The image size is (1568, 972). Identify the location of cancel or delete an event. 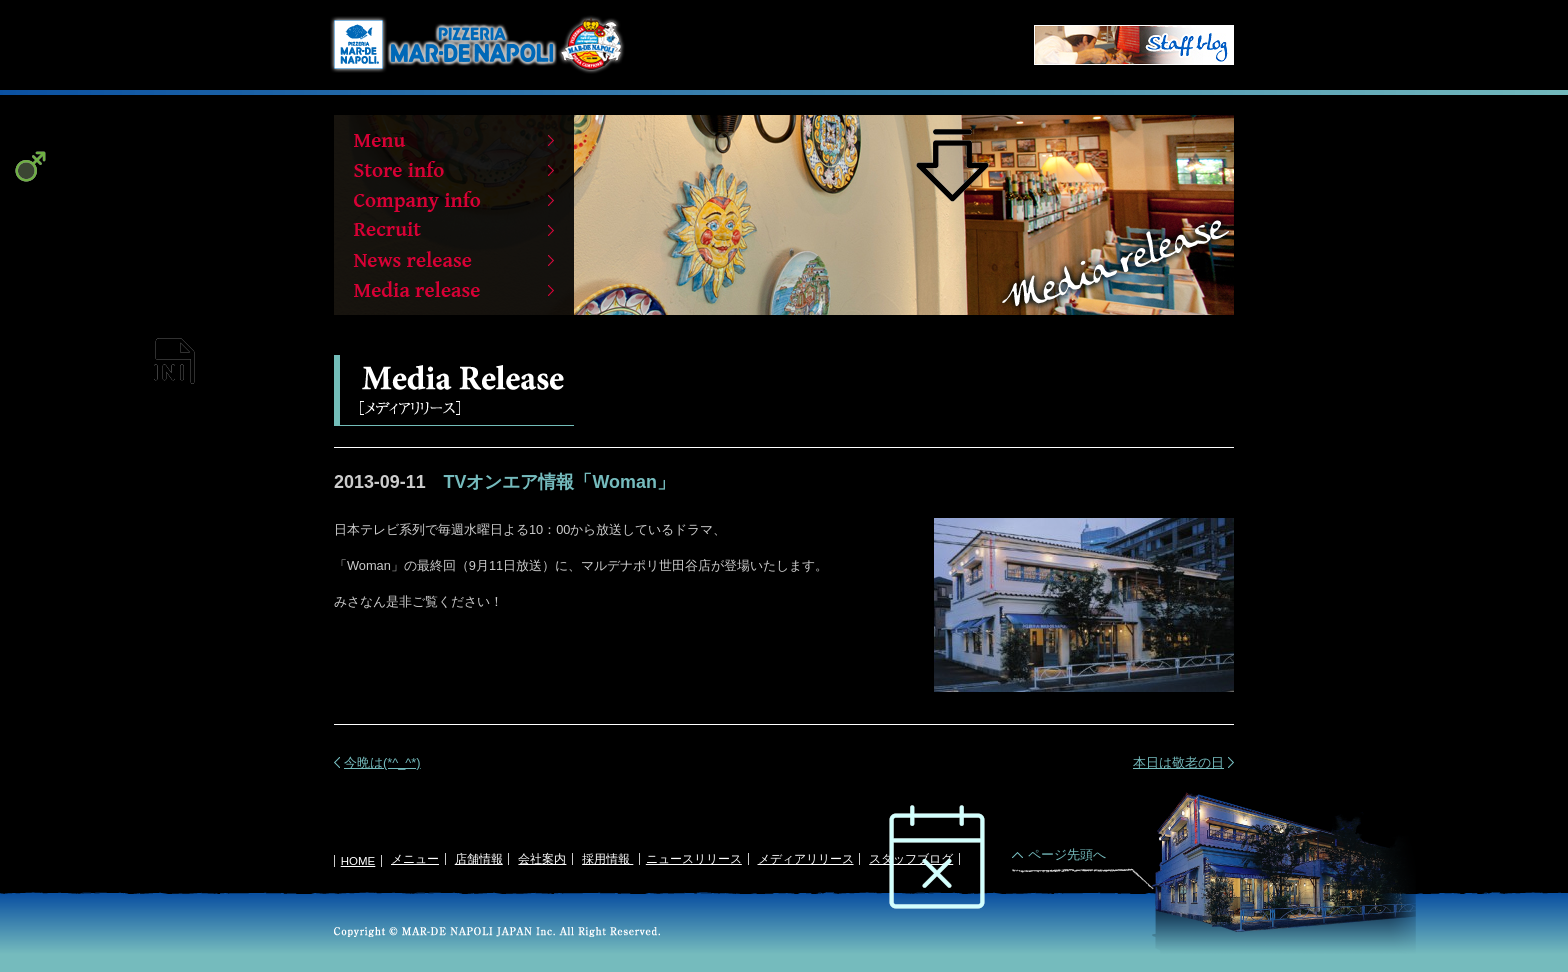
(937, 861).